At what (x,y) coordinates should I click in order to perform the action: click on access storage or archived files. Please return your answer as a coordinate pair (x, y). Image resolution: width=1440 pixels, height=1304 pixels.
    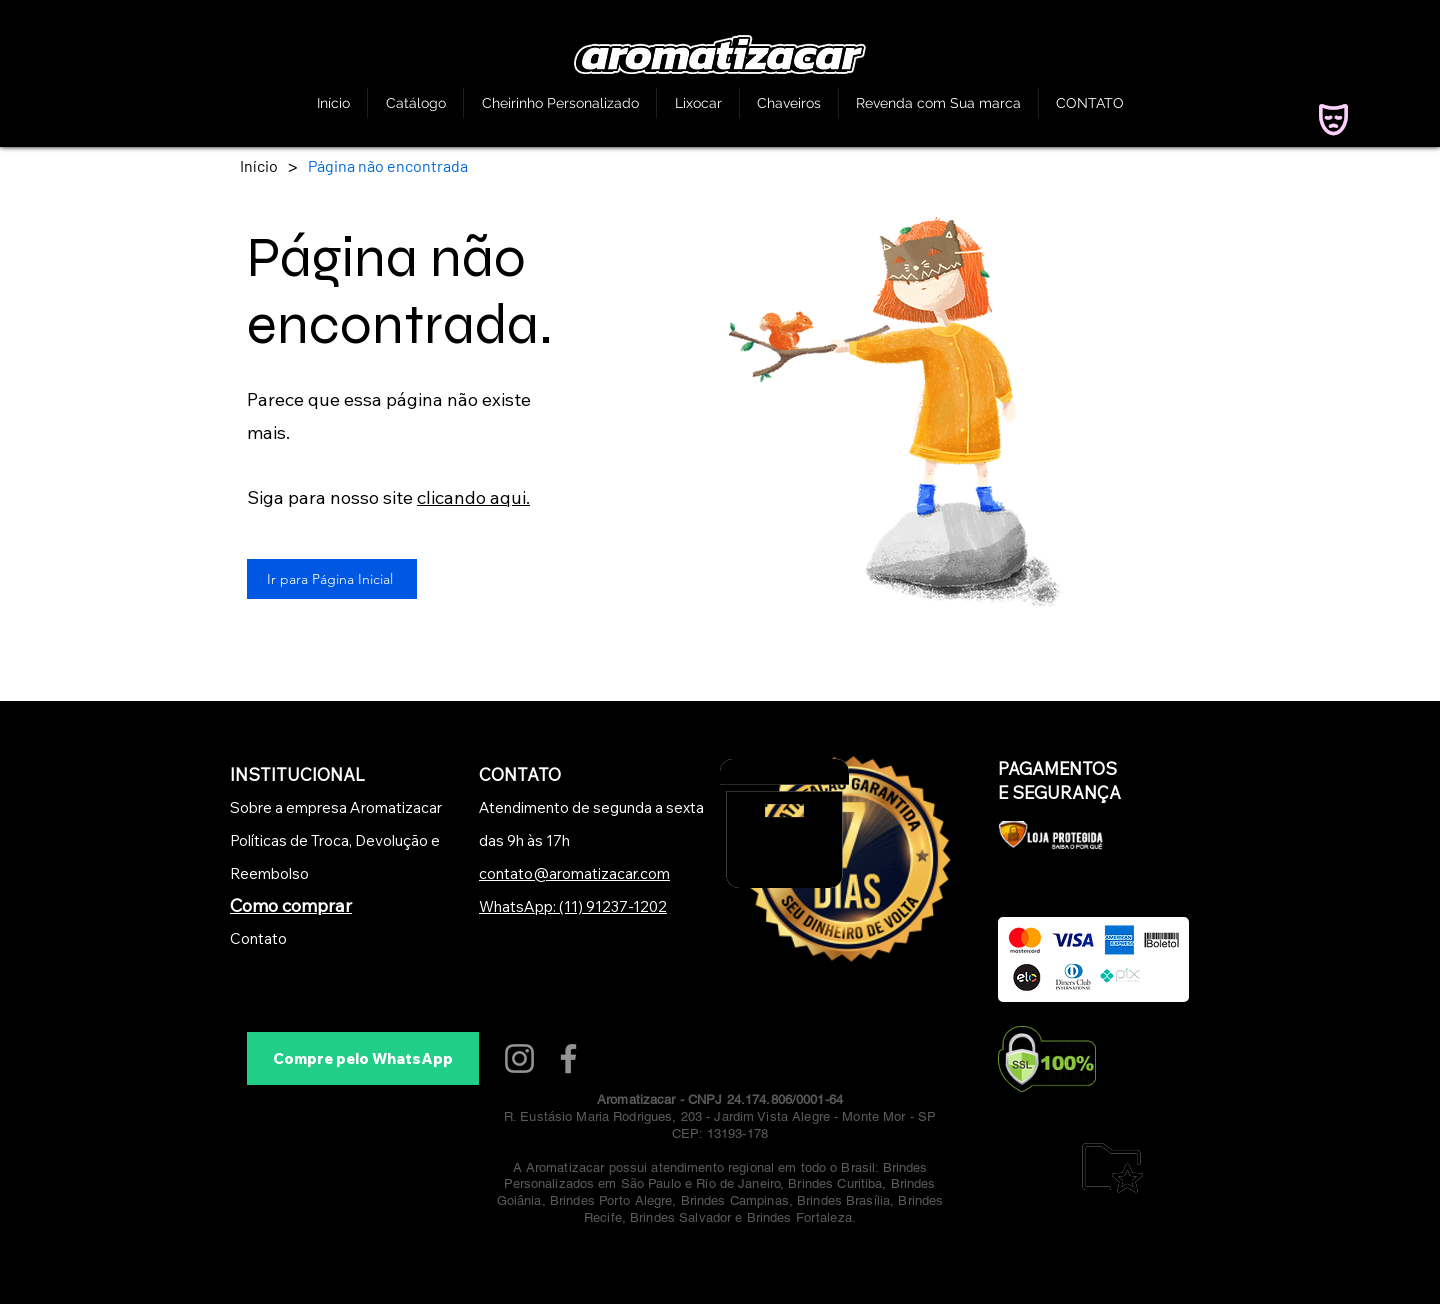
    Looking at the image, I should click on (784, 823).